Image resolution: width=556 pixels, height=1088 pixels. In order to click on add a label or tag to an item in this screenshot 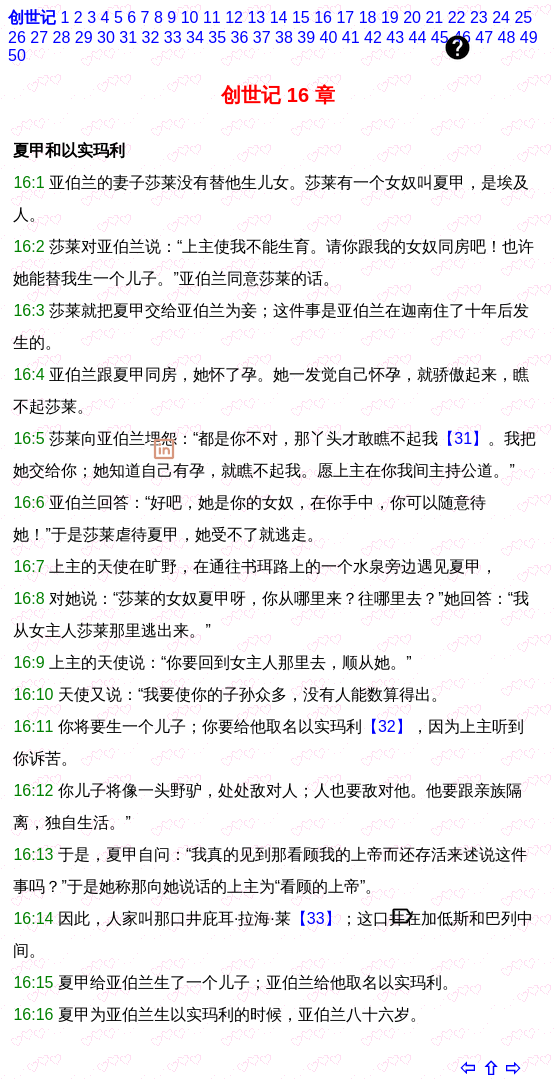, I will do `click(402, 916)`.